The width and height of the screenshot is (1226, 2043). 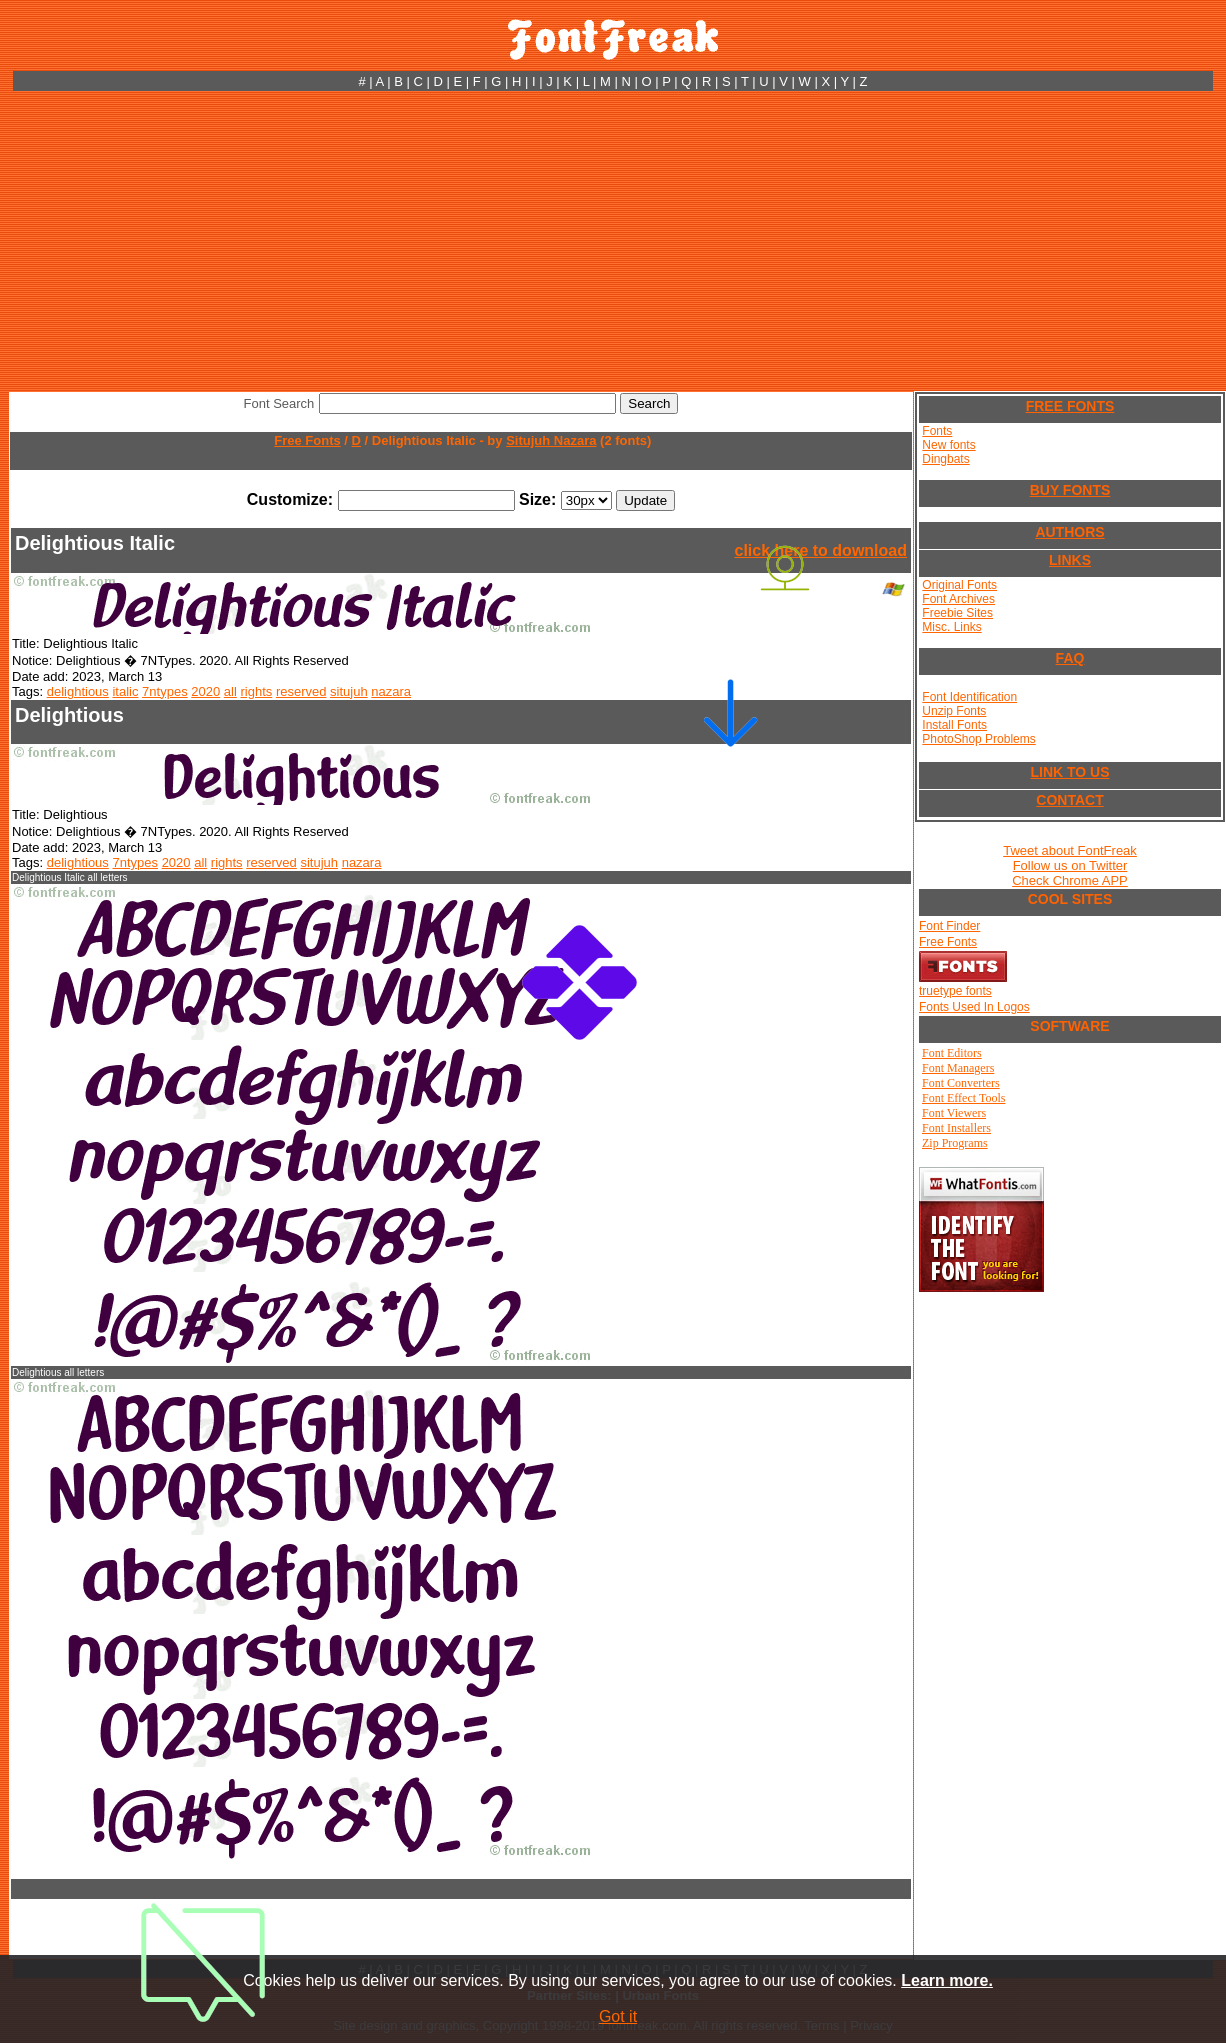 I want to click on pix instant payment system logo, so click(x=579, y=982).